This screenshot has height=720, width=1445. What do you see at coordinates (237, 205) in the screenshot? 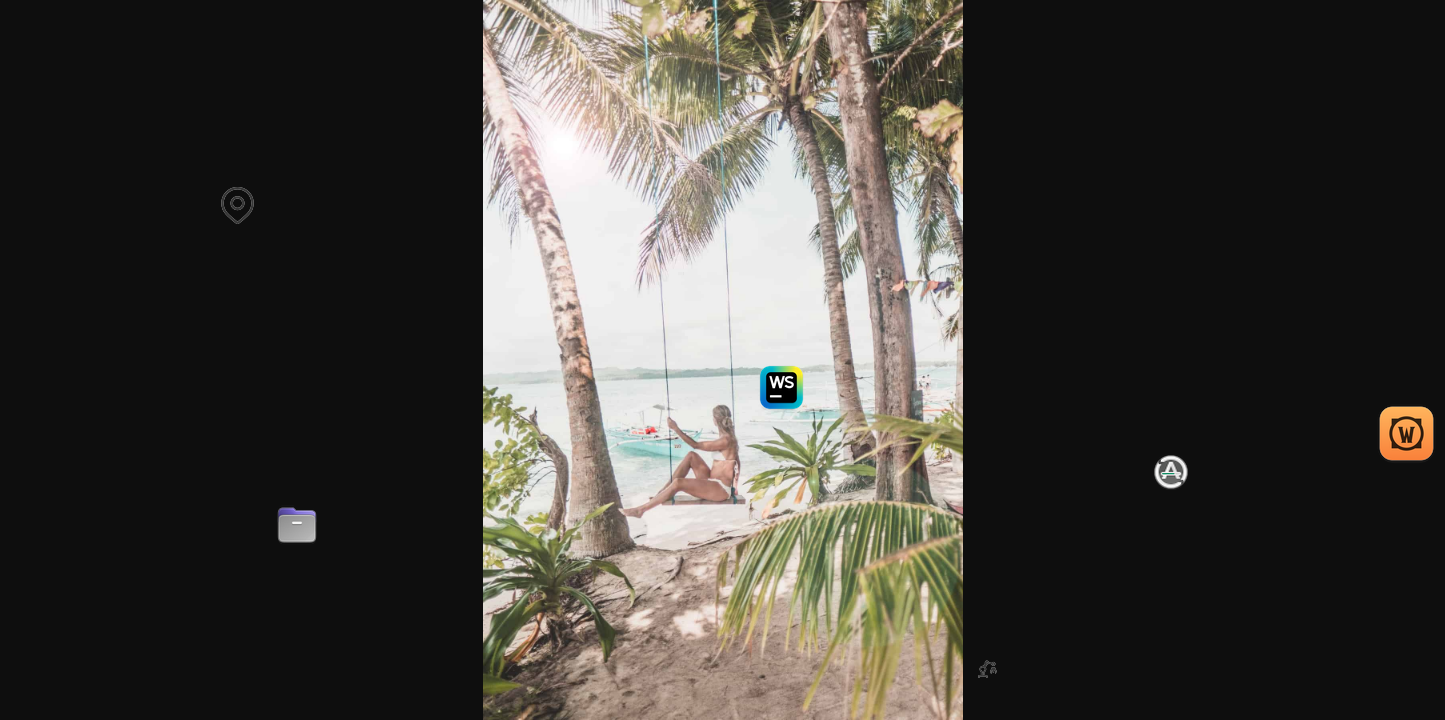
I see `access location settings` at bounding box center [237, 205].